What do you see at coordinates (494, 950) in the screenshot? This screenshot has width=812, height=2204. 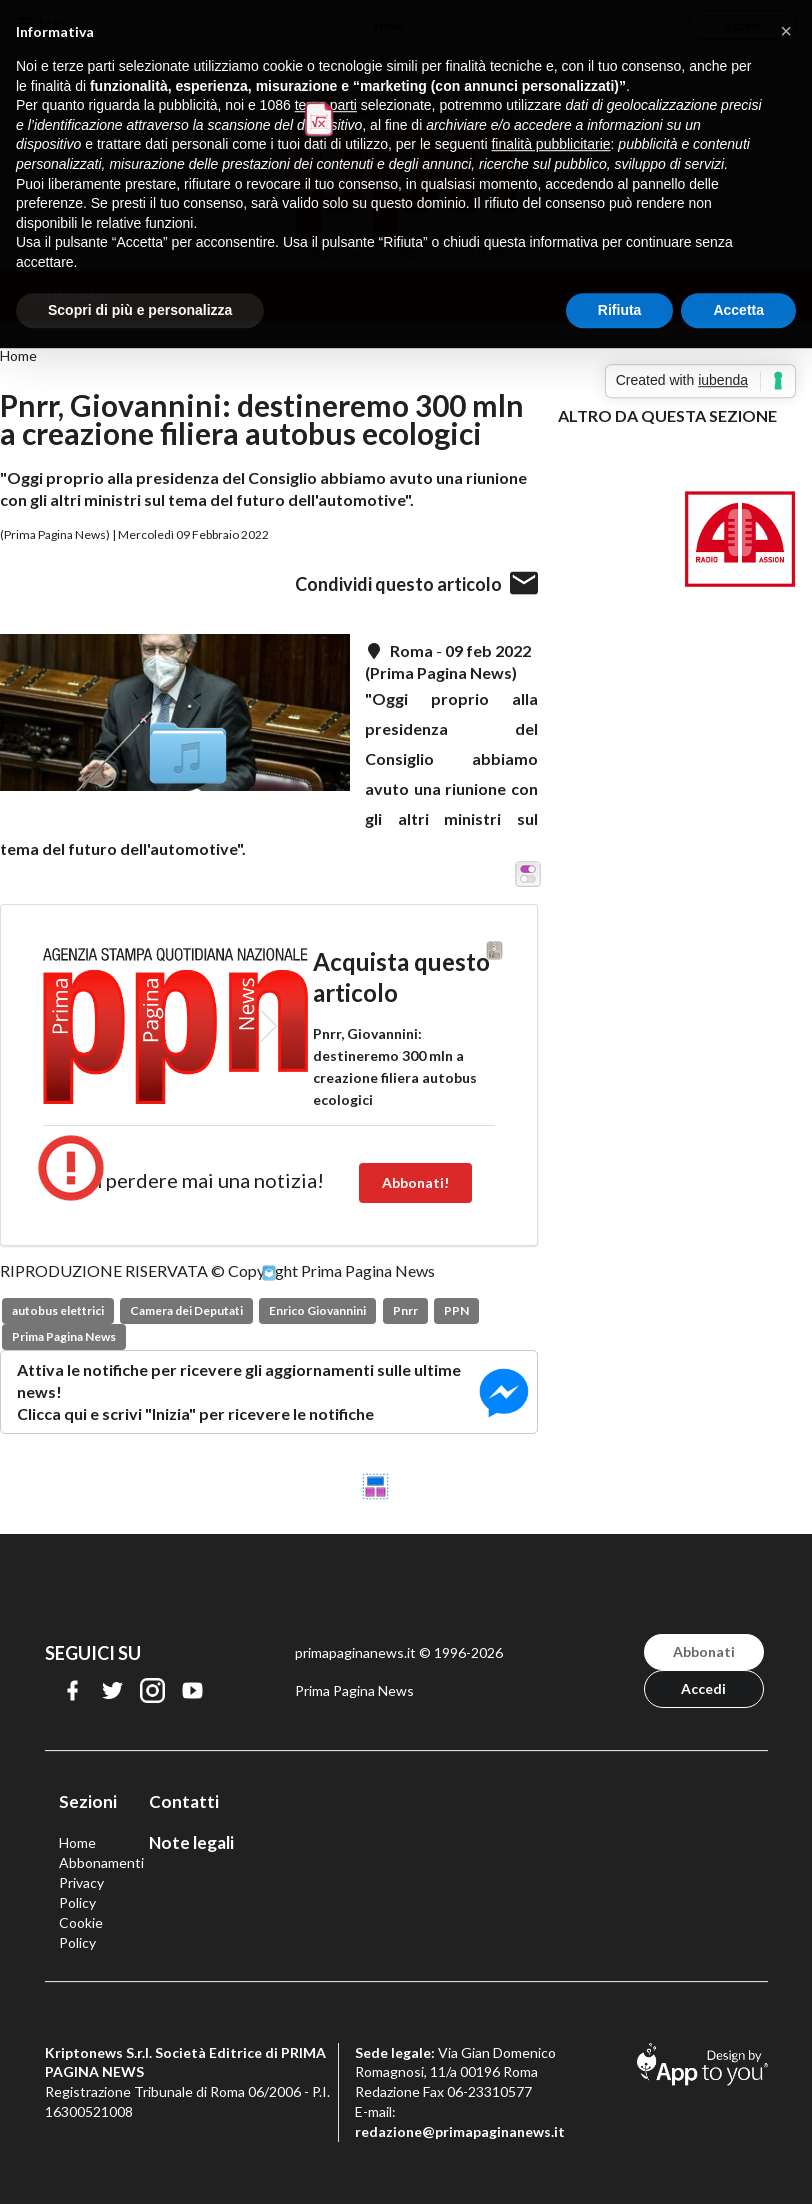 I see `a 7z compressed archive file` at bounding box center [494, 950].